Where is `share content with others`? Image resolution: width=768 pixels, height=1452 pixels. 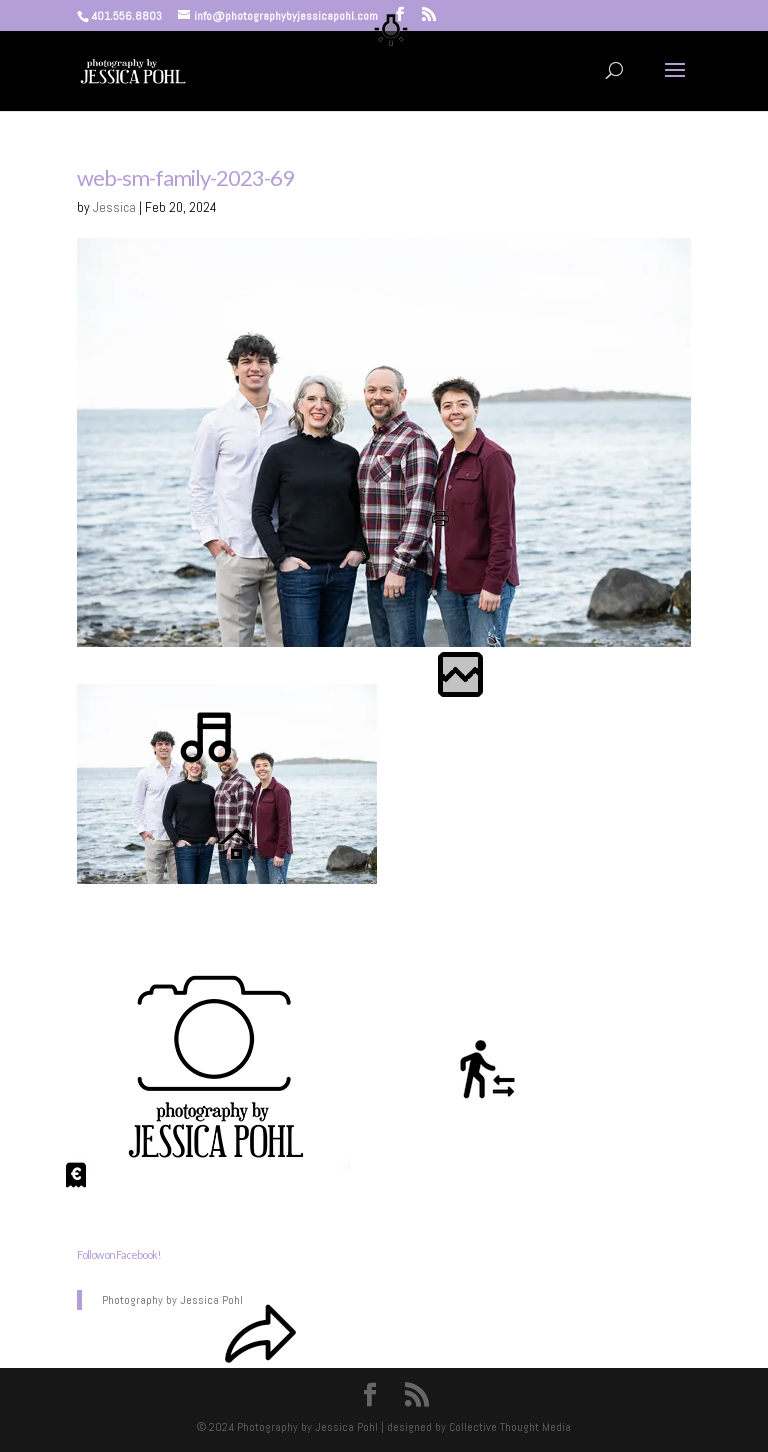 share content with others is located at coordinates (260, 1337).